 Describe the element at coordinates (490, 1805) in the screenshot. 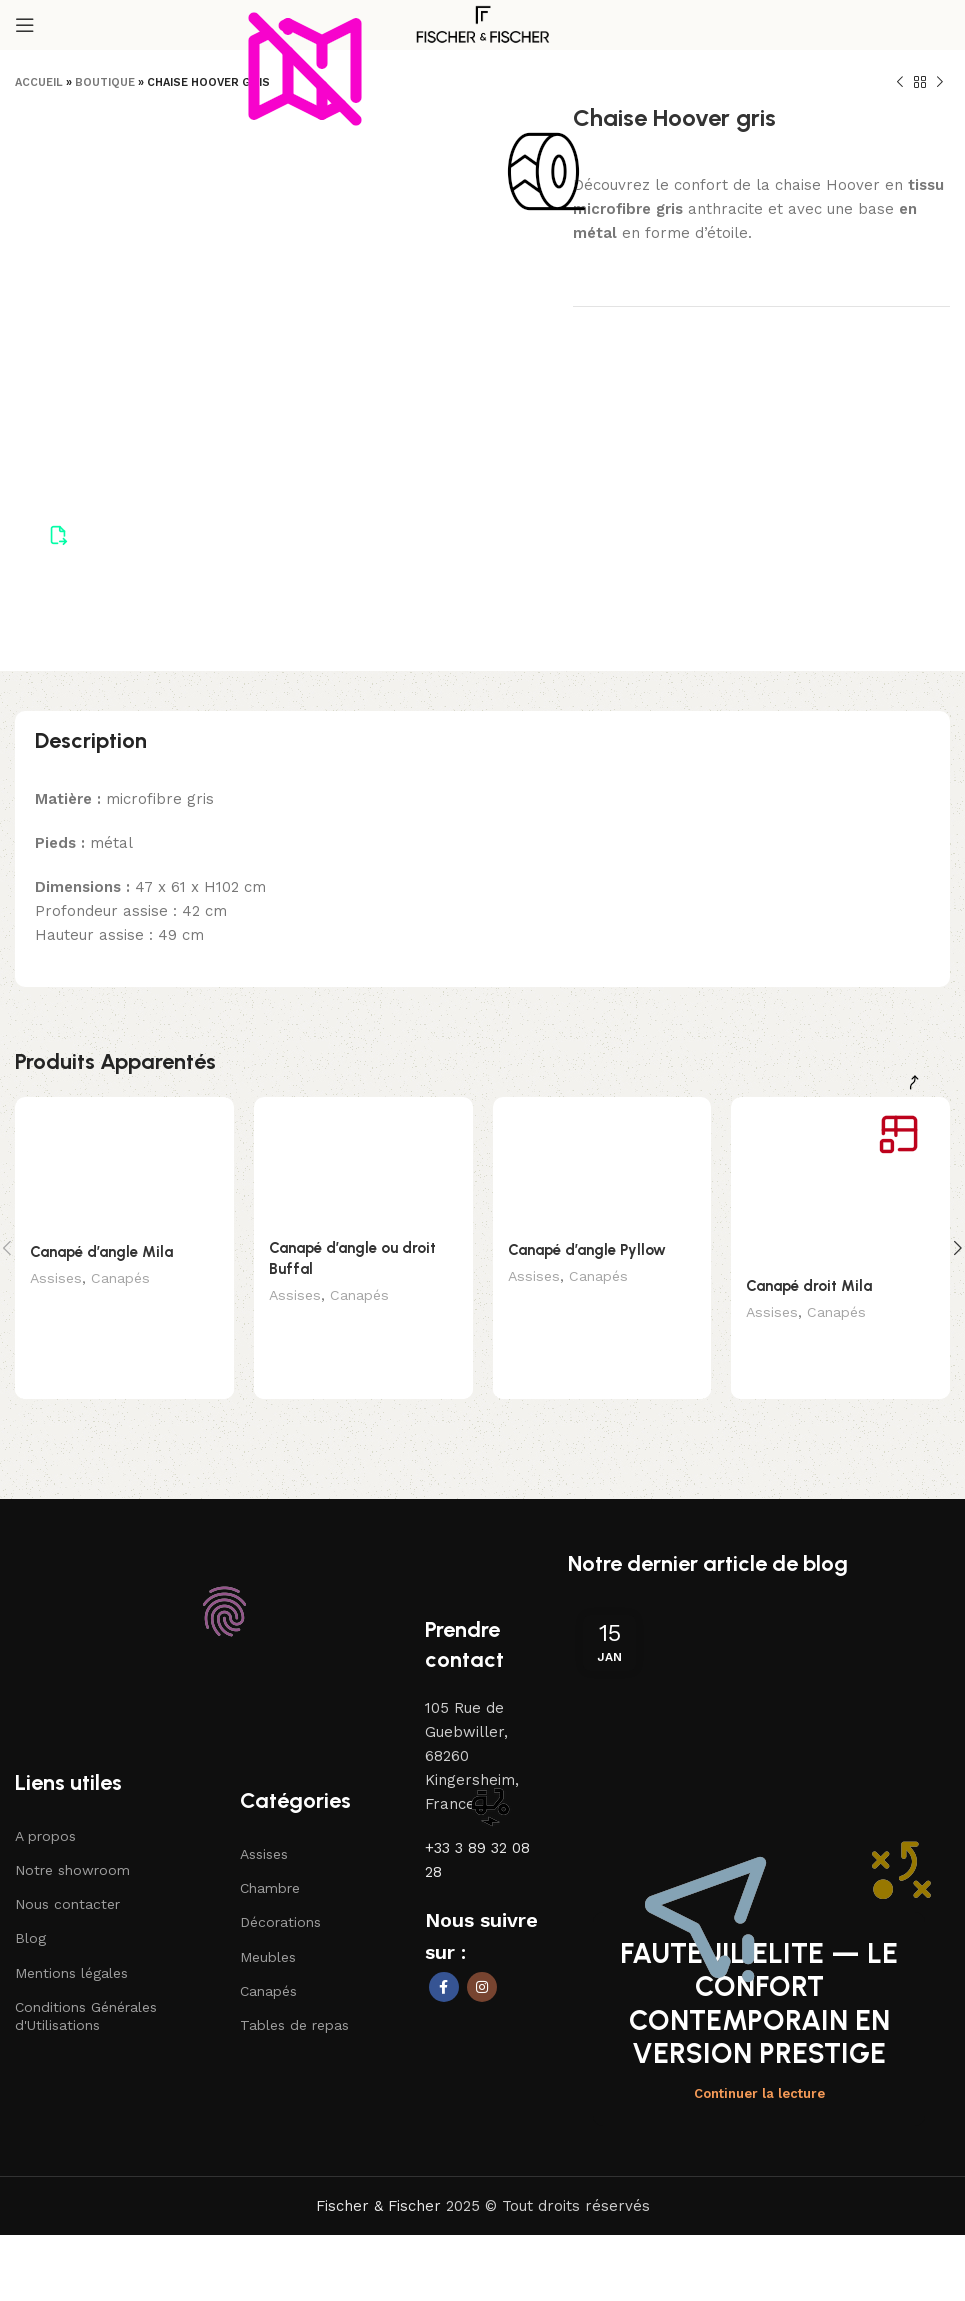

I see `select electric moped as transportation mode` at that location.